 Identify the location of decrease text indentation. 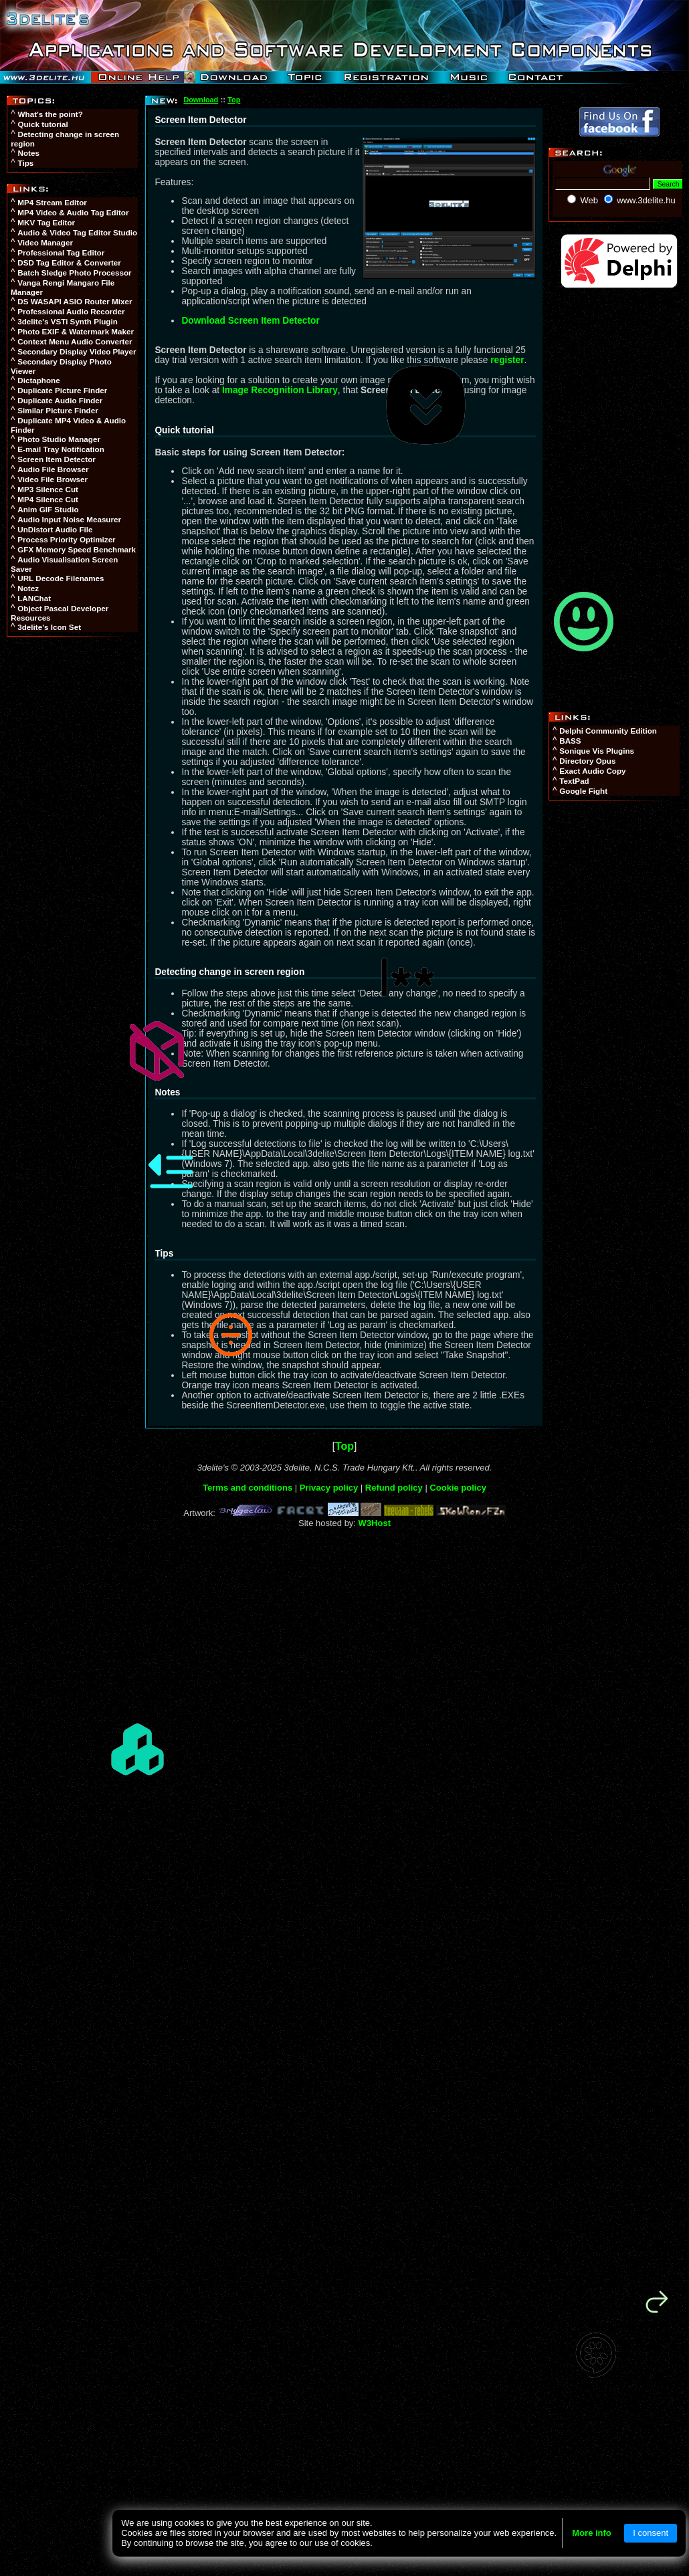
(171, 1172).